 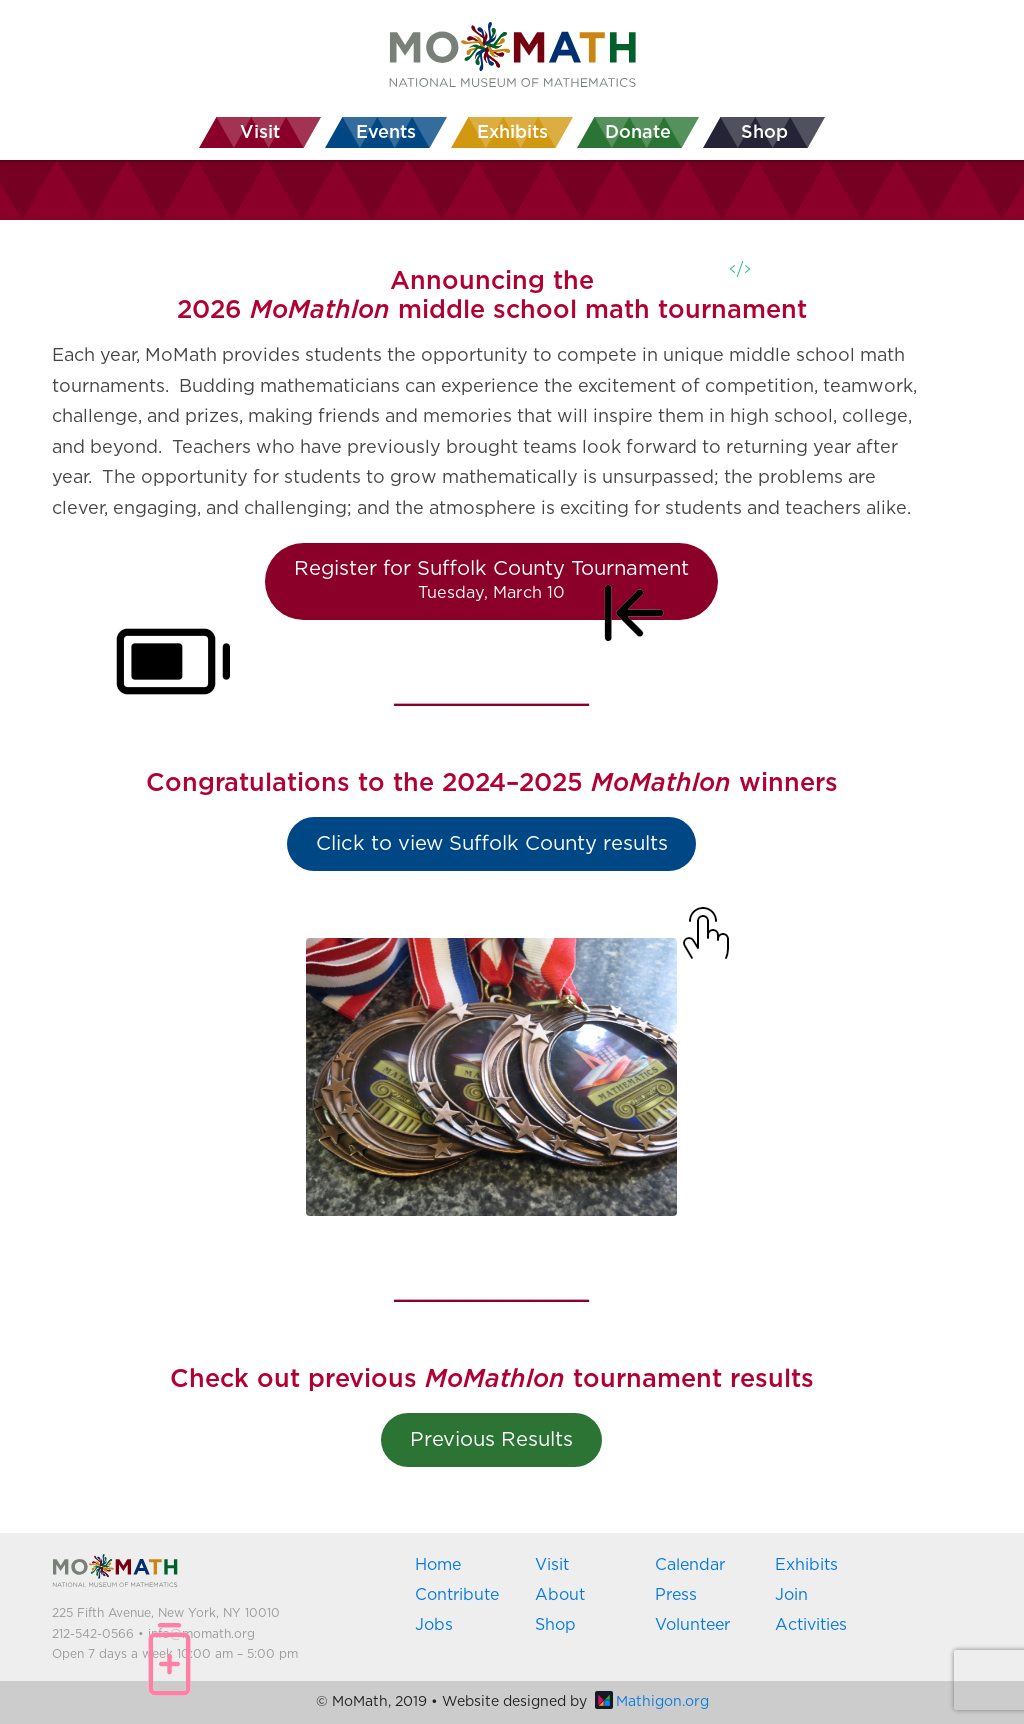 I want to click on add a new battery or power source, so click(x=169, y=1660).